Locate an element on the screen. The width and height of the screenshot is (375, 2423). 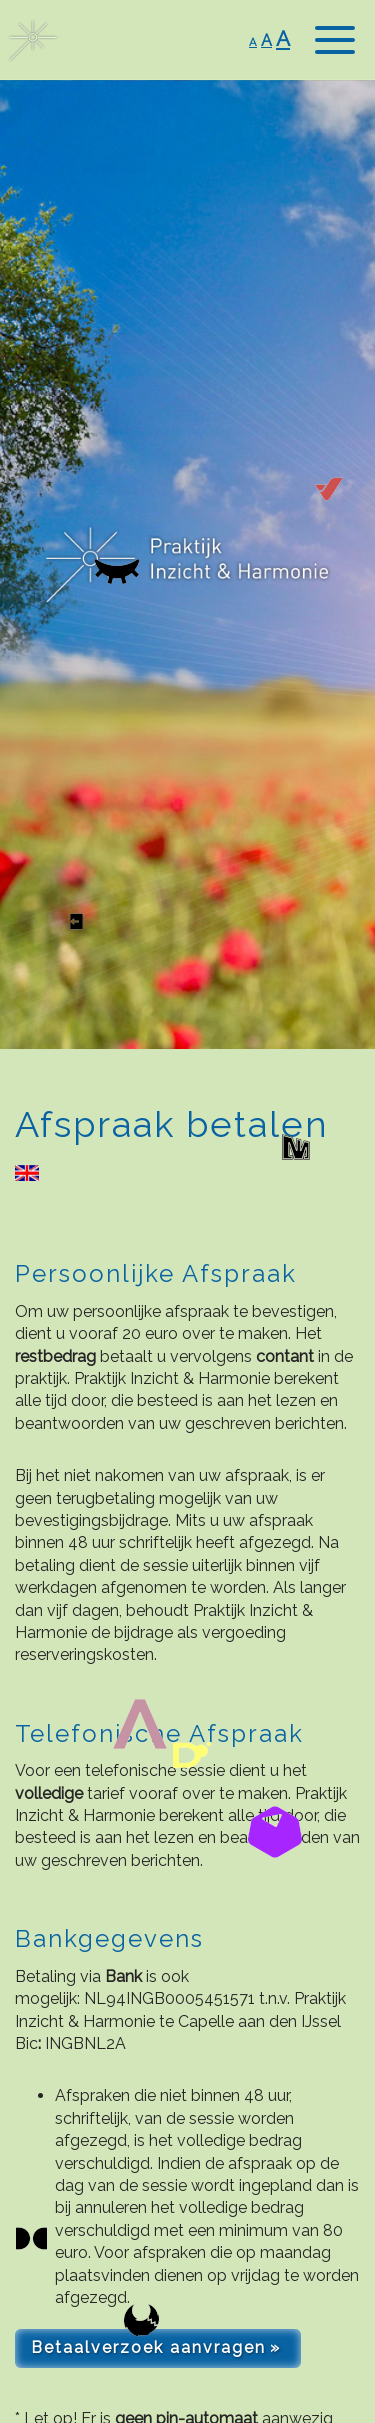
indicates dolby audio or surround sound support is located at coordinates (31, 2238).